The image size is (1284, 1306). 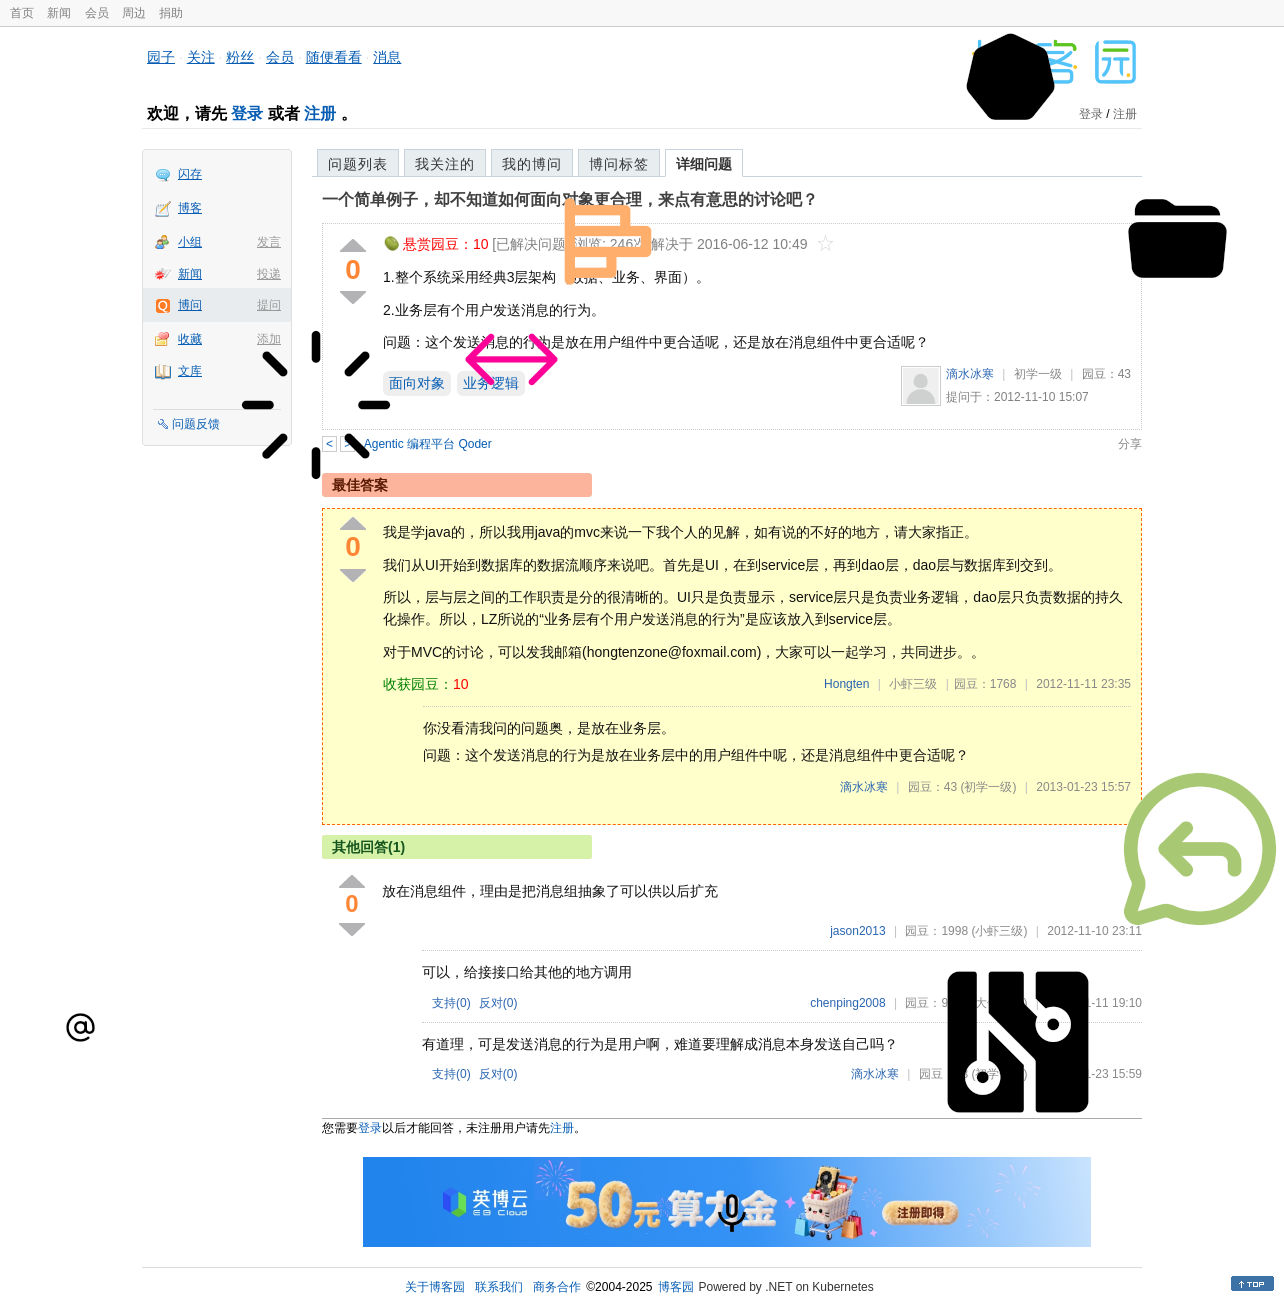 What do you see at coordinates (80, 1027) in the screenshot?
I see `mention a user in a post or comment` at bounding box center [80, 1027].